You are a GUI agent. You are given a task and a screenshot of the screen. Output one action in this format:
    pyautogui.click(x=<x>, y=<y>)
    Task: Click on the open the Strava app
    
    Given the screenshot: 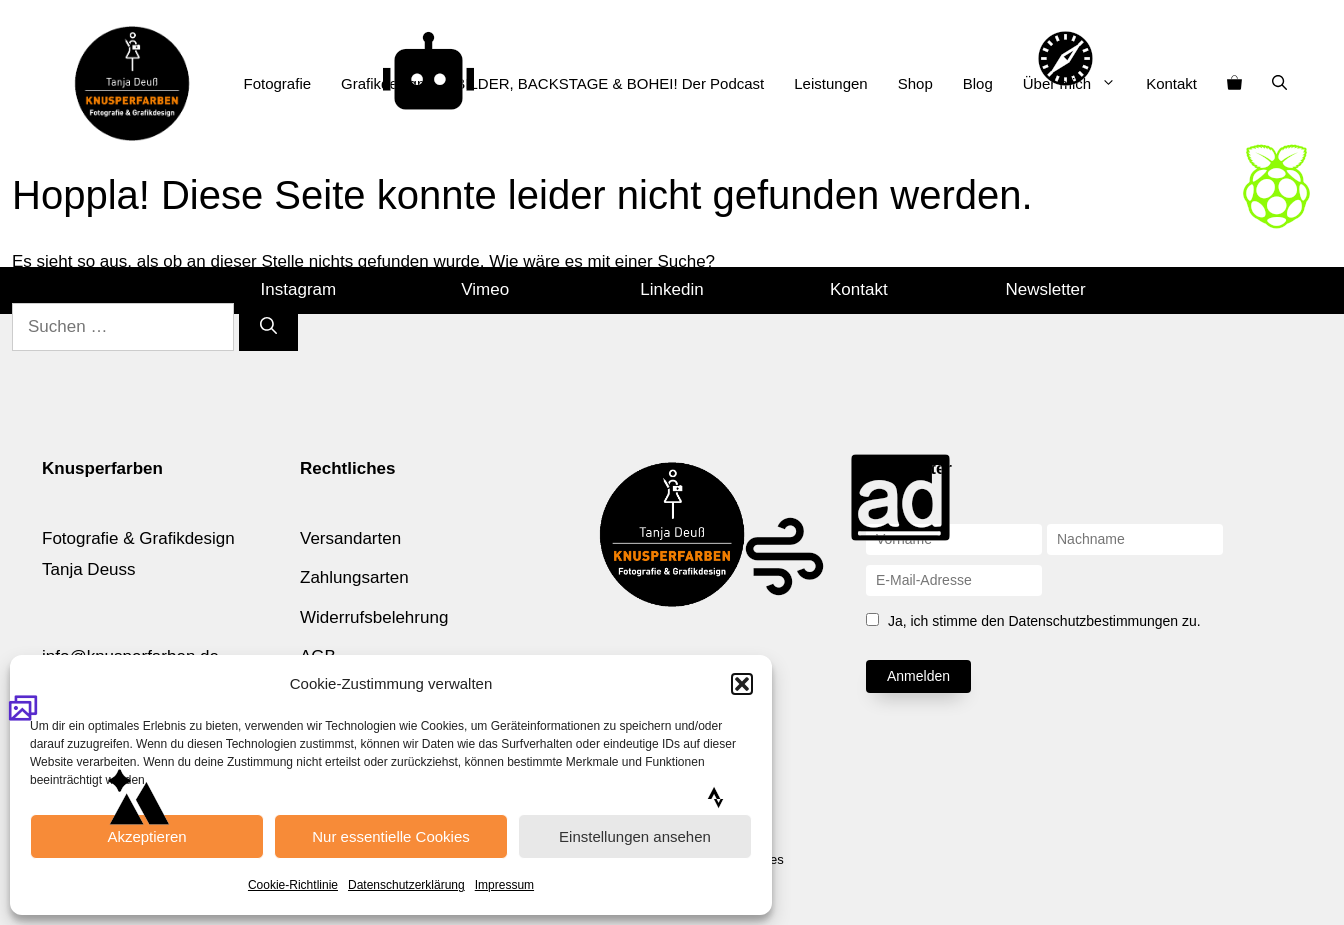 What is the action you would take?
    pyautogui.click(x=715, y=797)
    